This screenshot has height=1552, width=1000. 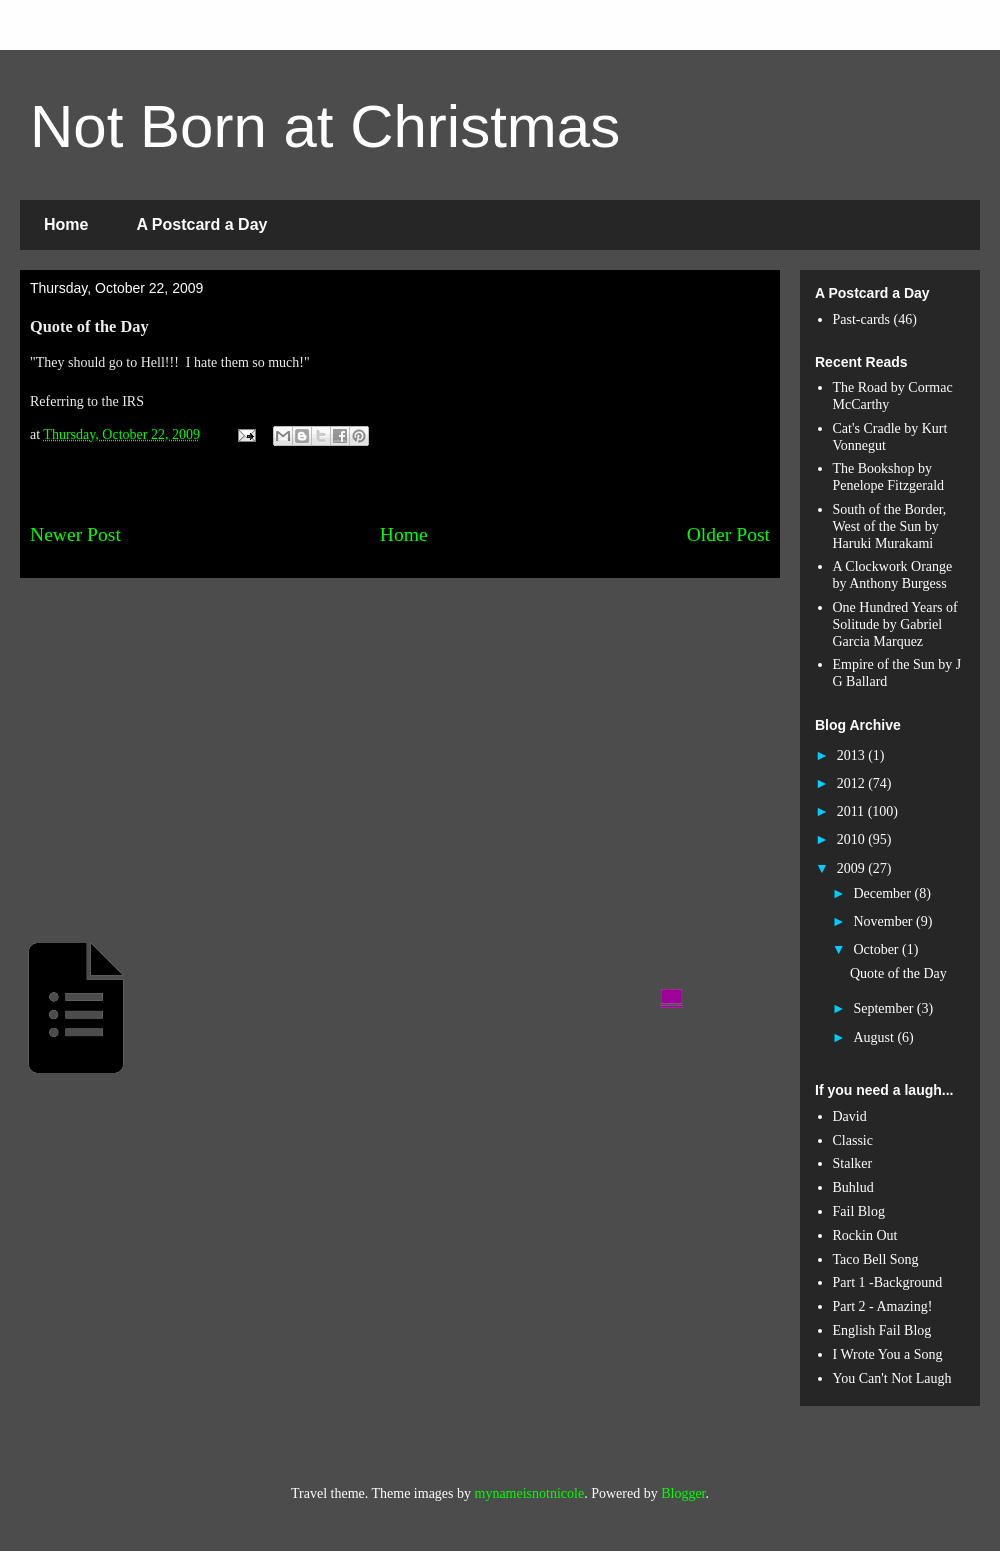 What do you see at coordinates (671, 998) in the screenshot?
I see `view device information for macbook` at bounding box center [671, 998].